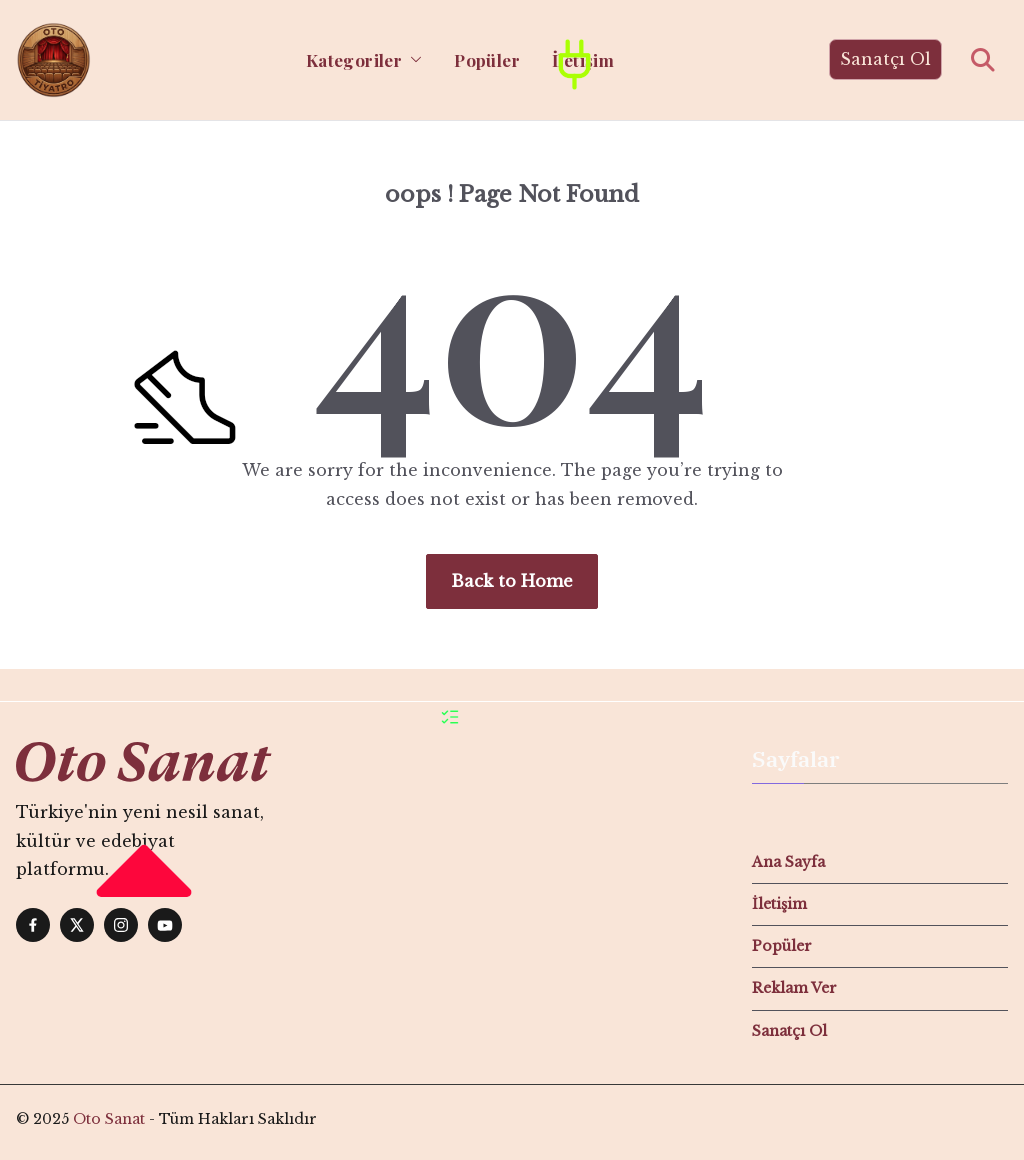 The width and height of the screenshot is (1024, 1160). I want to click on track your running or walking activity, so click(183, 403).